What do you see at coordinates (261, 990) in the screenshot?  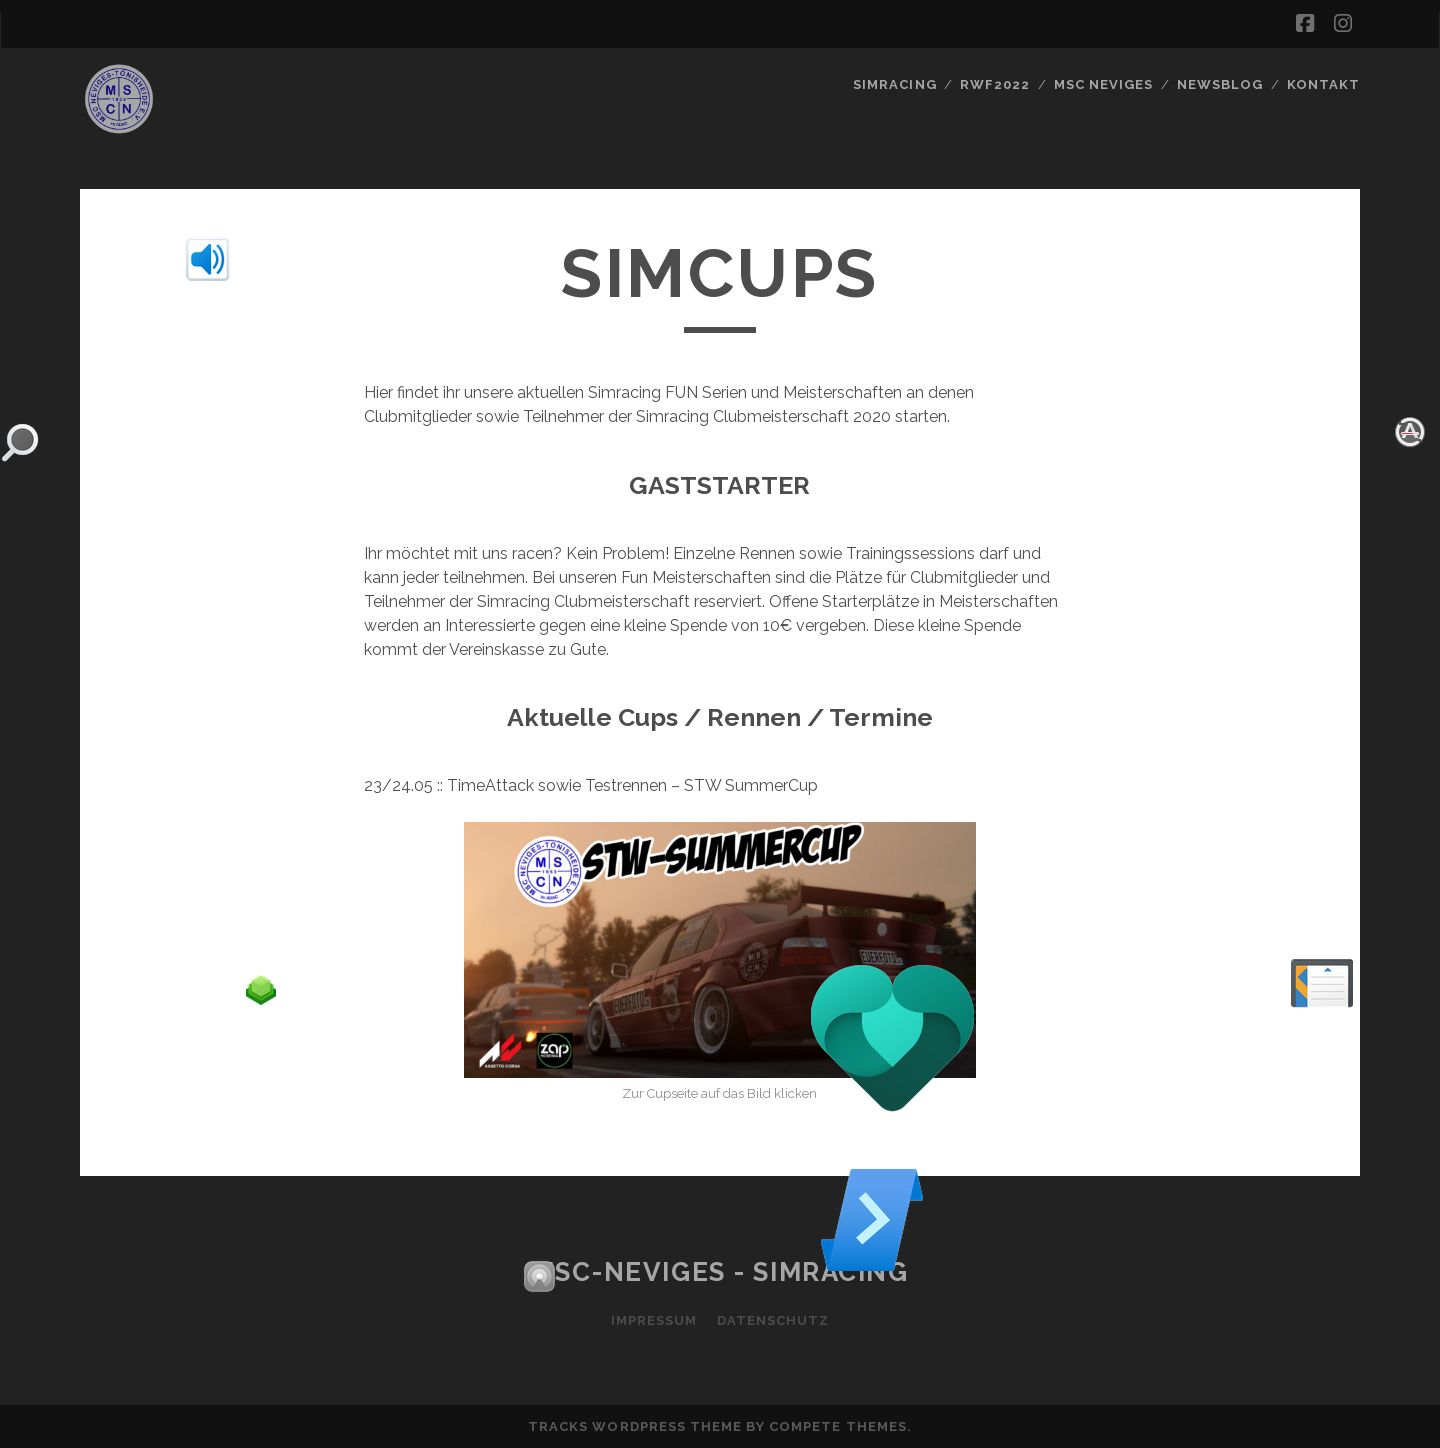 I see `open the visualize app` at bounding box center [261, 990].